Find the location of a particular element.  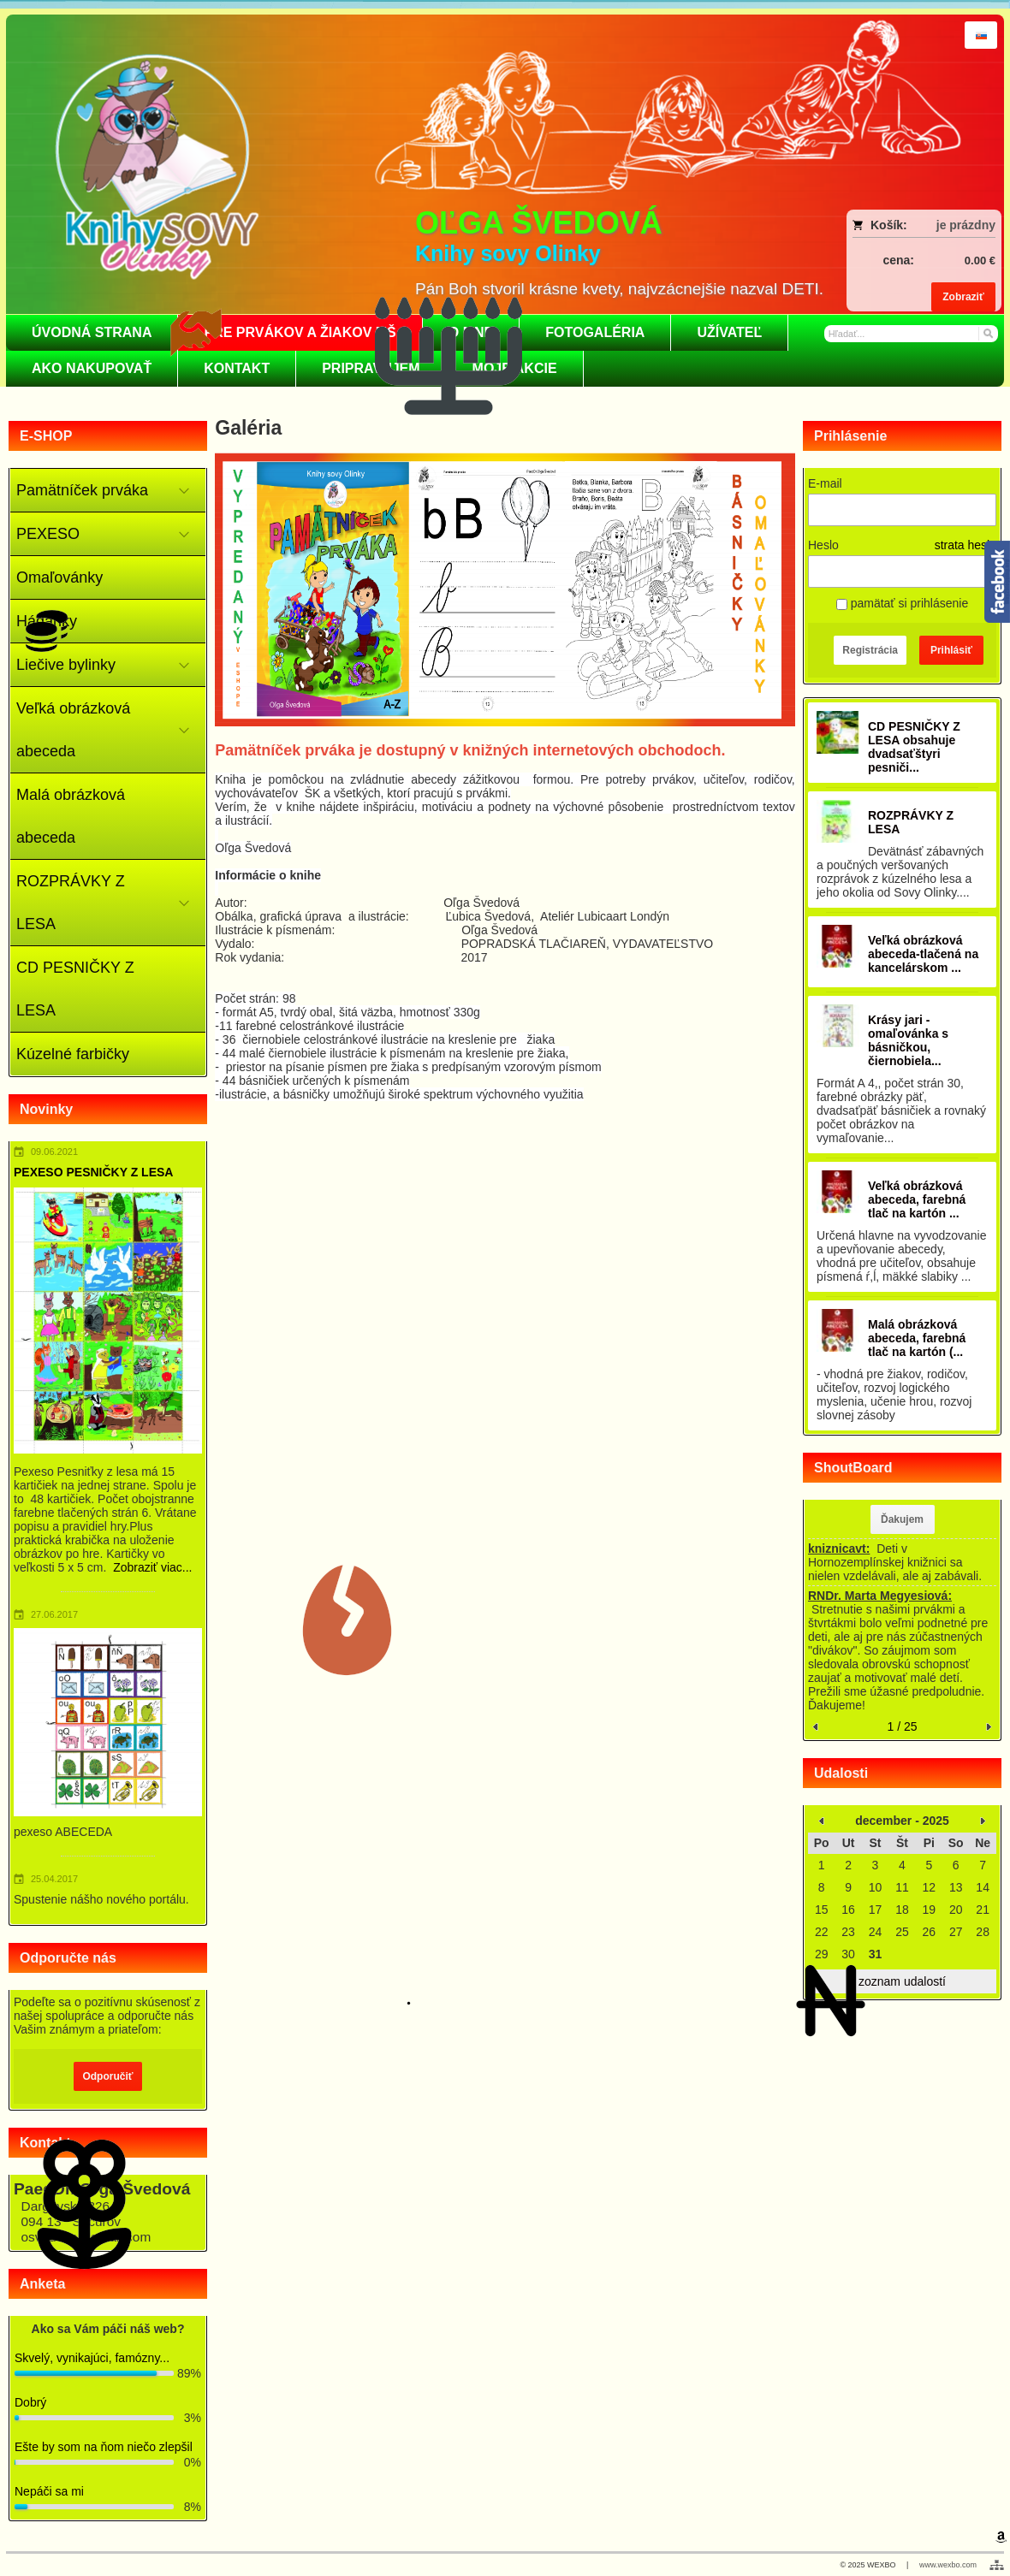

access help or assistance services is located at coordinates (196, 331).